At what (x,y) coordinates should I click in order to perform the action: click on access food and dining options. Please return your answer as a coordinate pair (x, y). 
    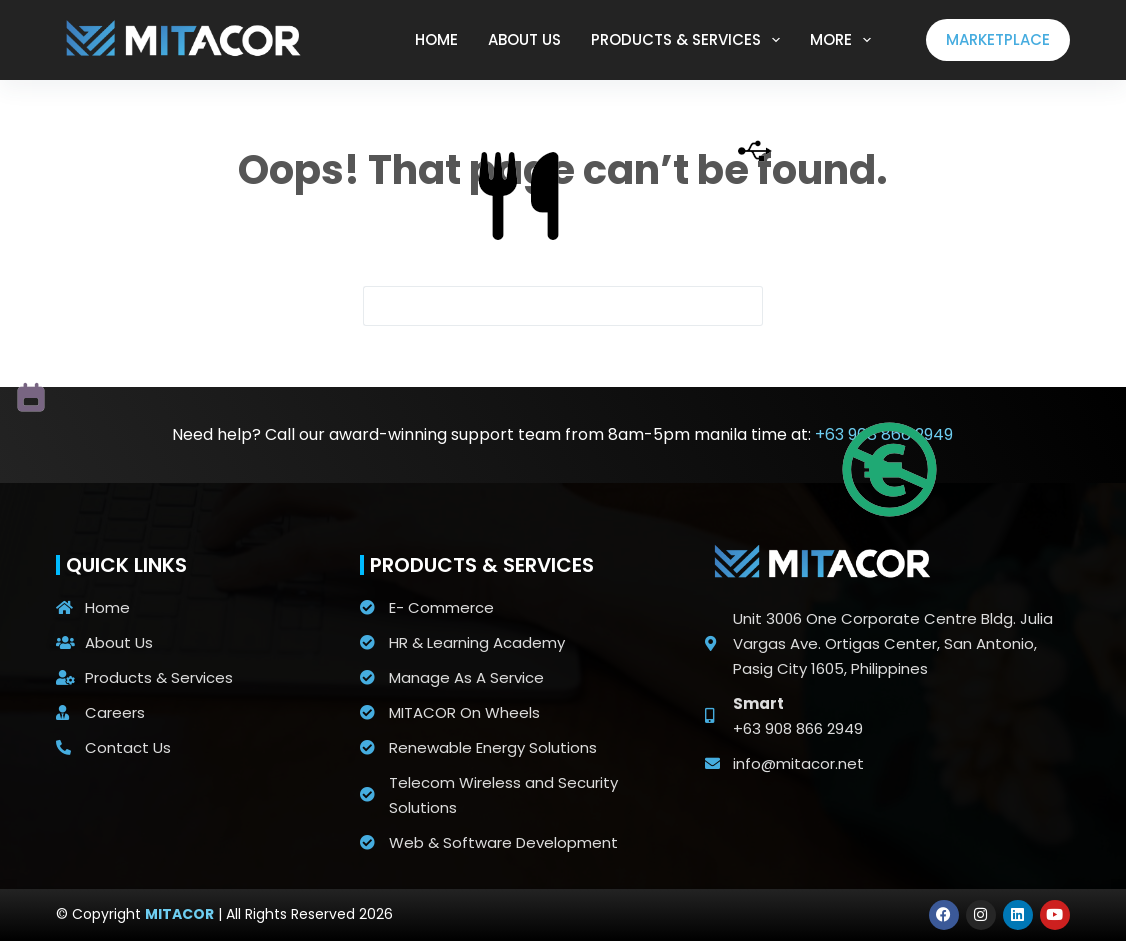
    Looking at the image, I should click on (520, 196).